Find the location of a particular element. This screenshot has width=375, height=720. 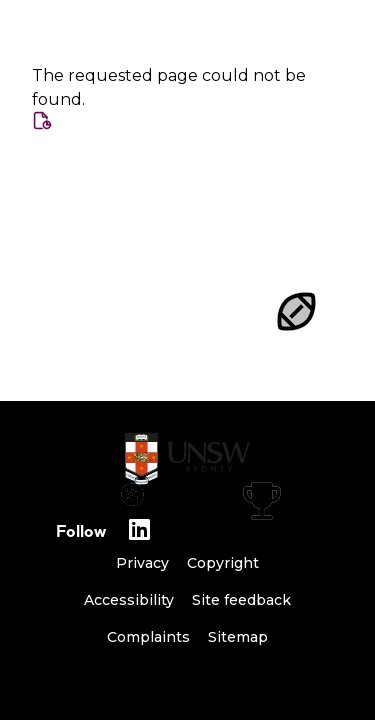

view achievements or awards is located at coordinates (262, 501).